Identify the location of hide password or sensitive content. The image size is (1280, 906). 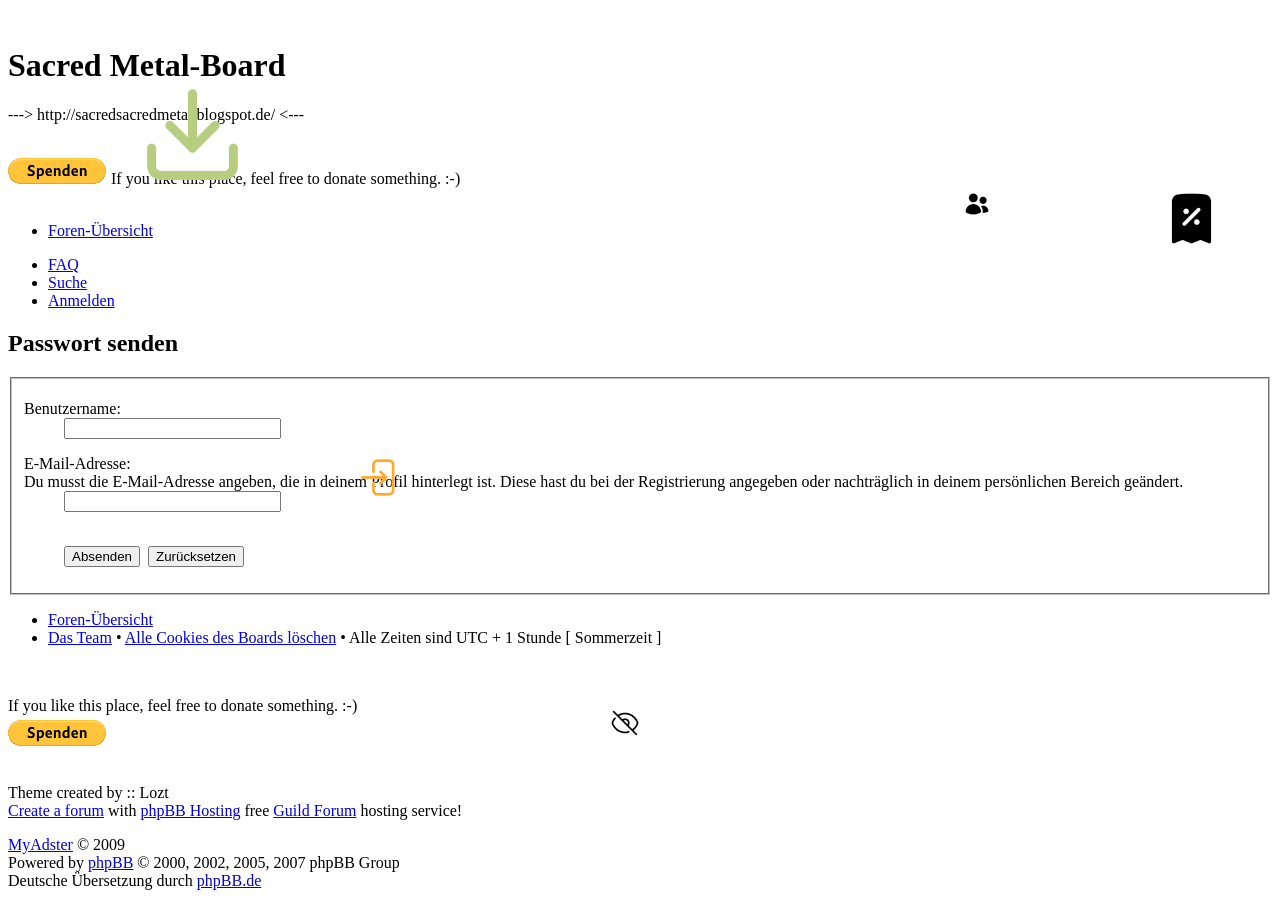
(625, 723).